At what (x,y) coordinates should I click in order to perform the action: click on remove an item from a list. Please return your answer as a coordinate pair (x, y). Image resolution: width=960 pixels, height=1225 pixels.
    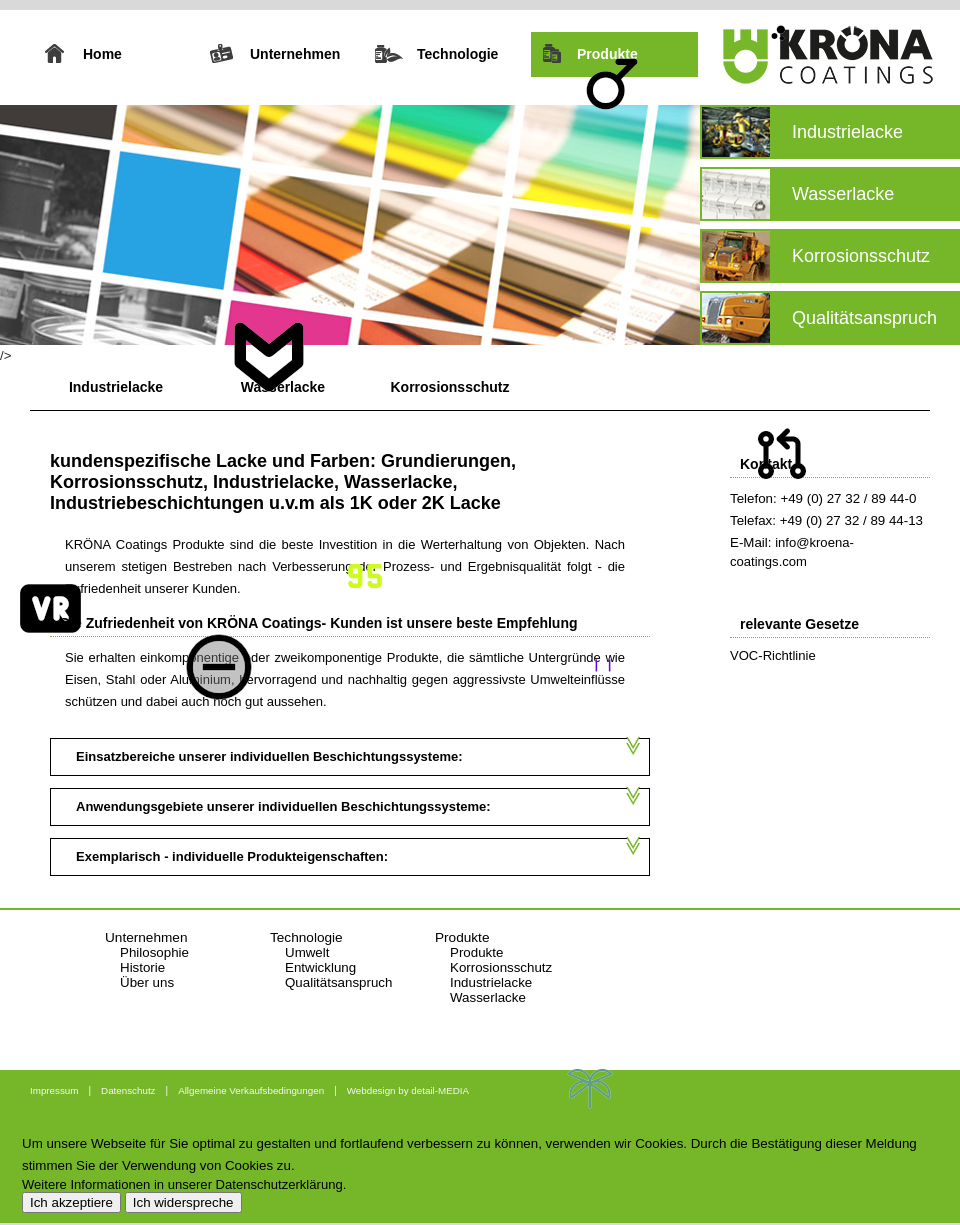
    Looking at the image, I should click on (219, 667).